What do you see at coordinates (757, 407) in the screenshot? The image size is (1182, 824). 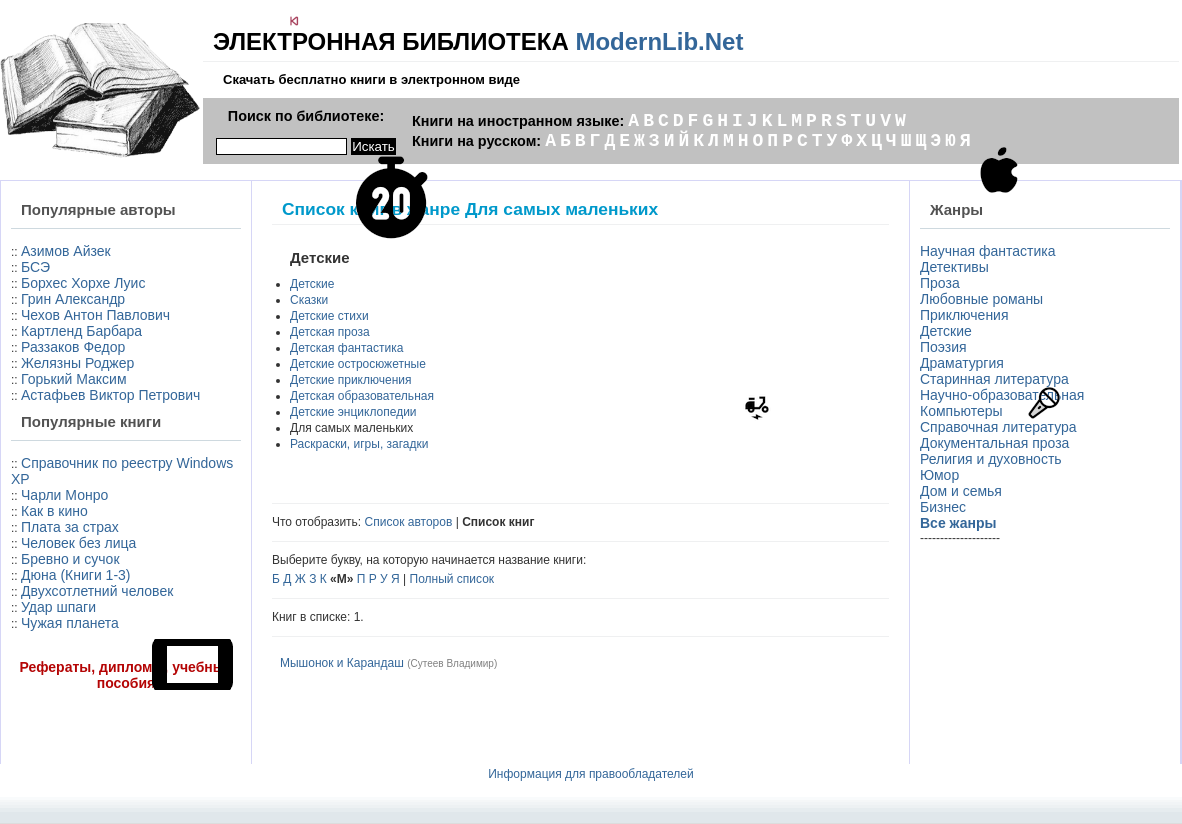 I see `select electric moped as transportation mode` at bounding box center [757, 407].